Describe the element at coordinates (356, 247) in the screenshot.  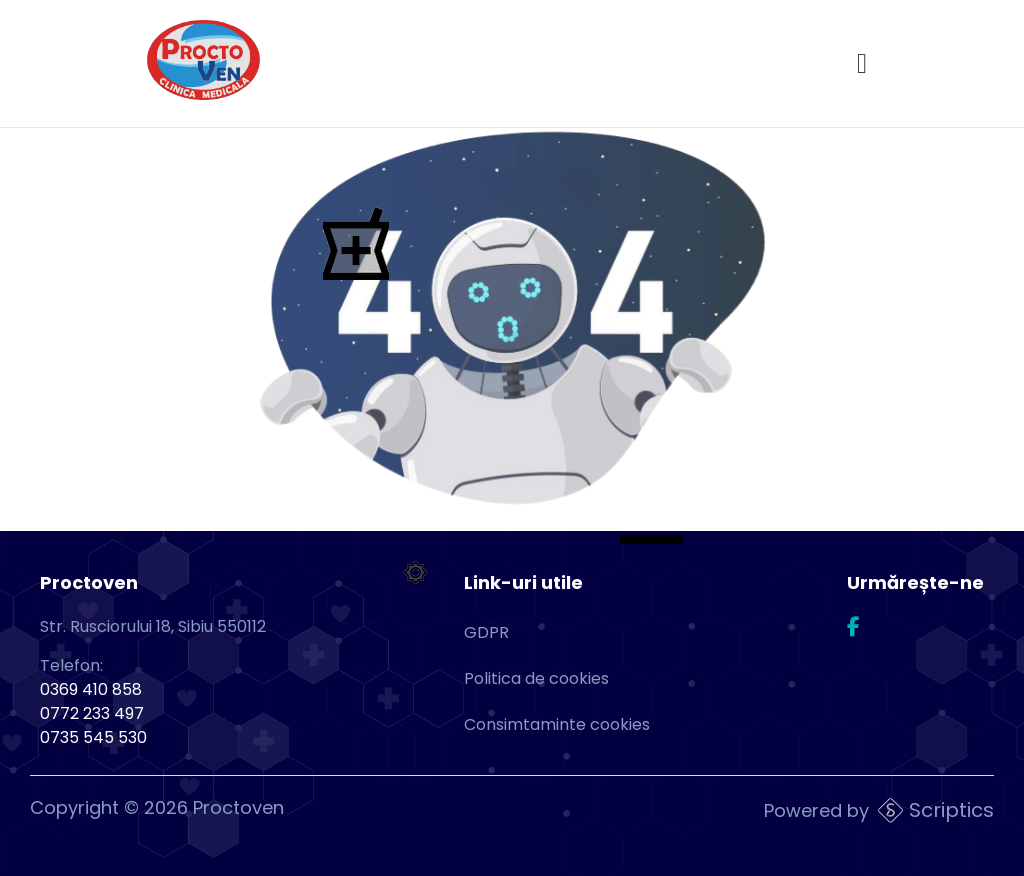
I see `find nearby pharmacies` at that location.